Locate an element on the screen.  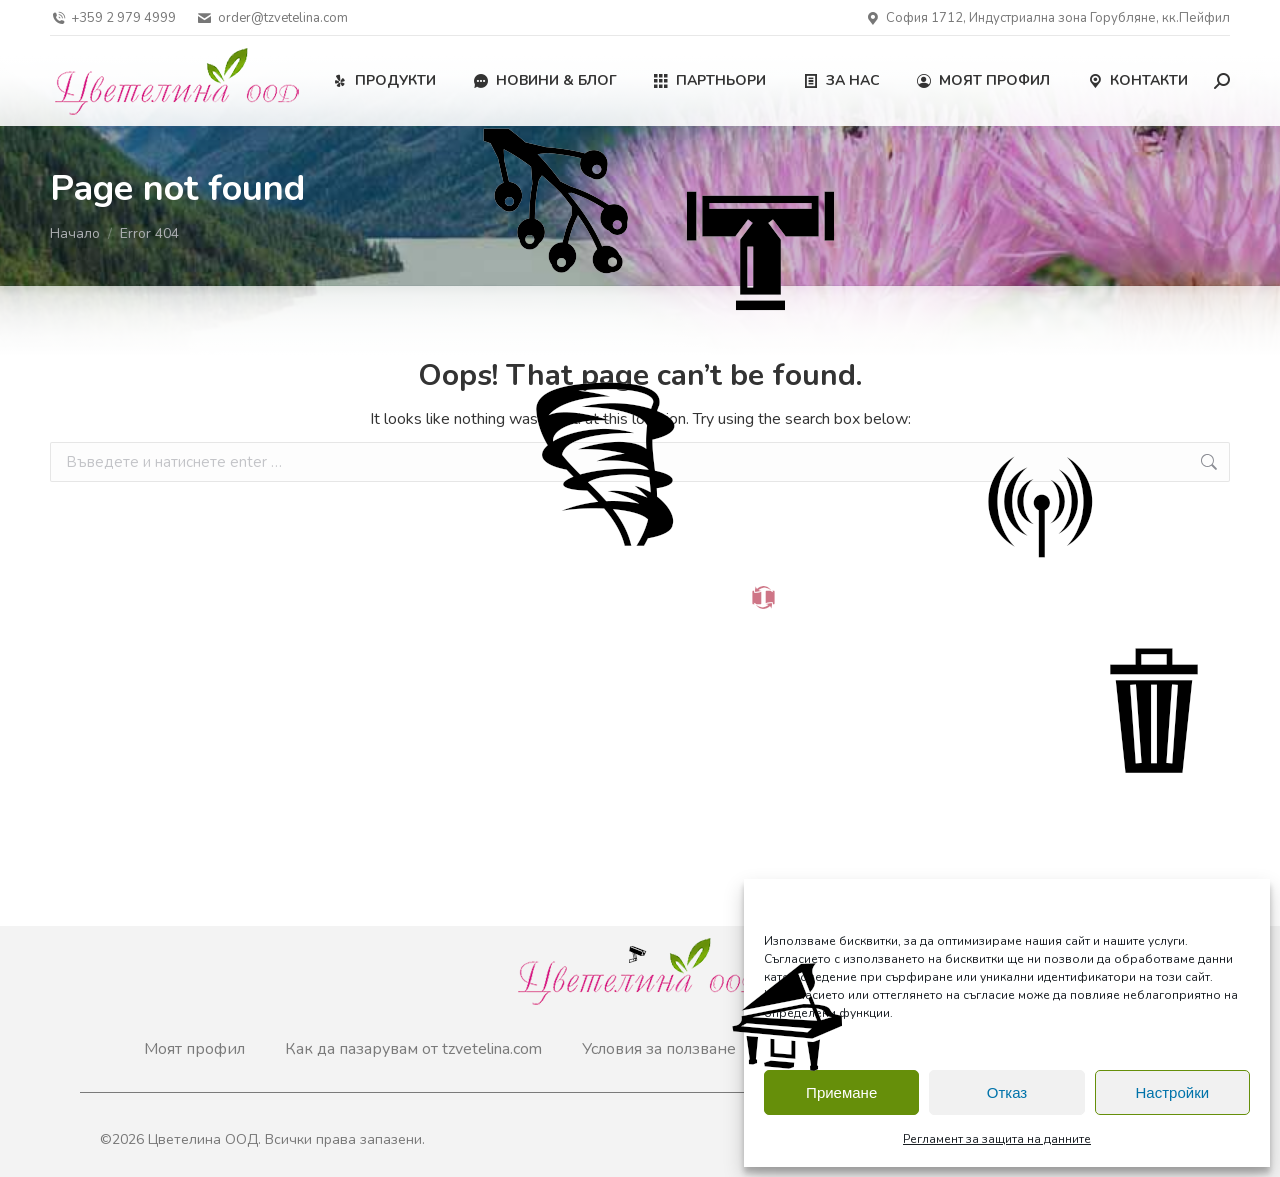
swap or exchange cards is located at coordinates (763, 597).